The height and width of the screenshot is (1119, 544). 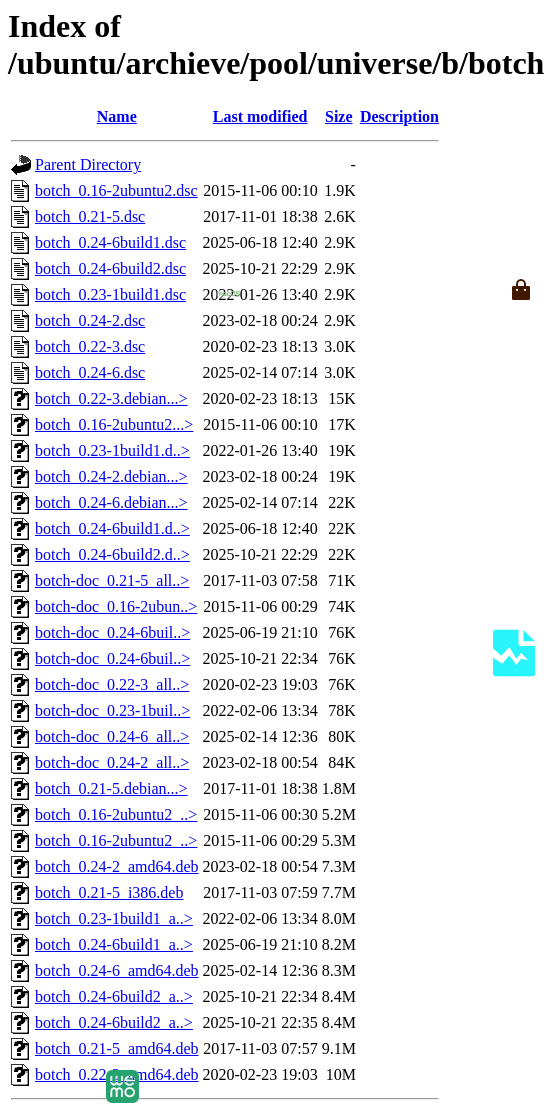 What do you see at coordinates (521, 290) in the screenshot?
I see `view your shopping bag` at bounding box center [521, 290].